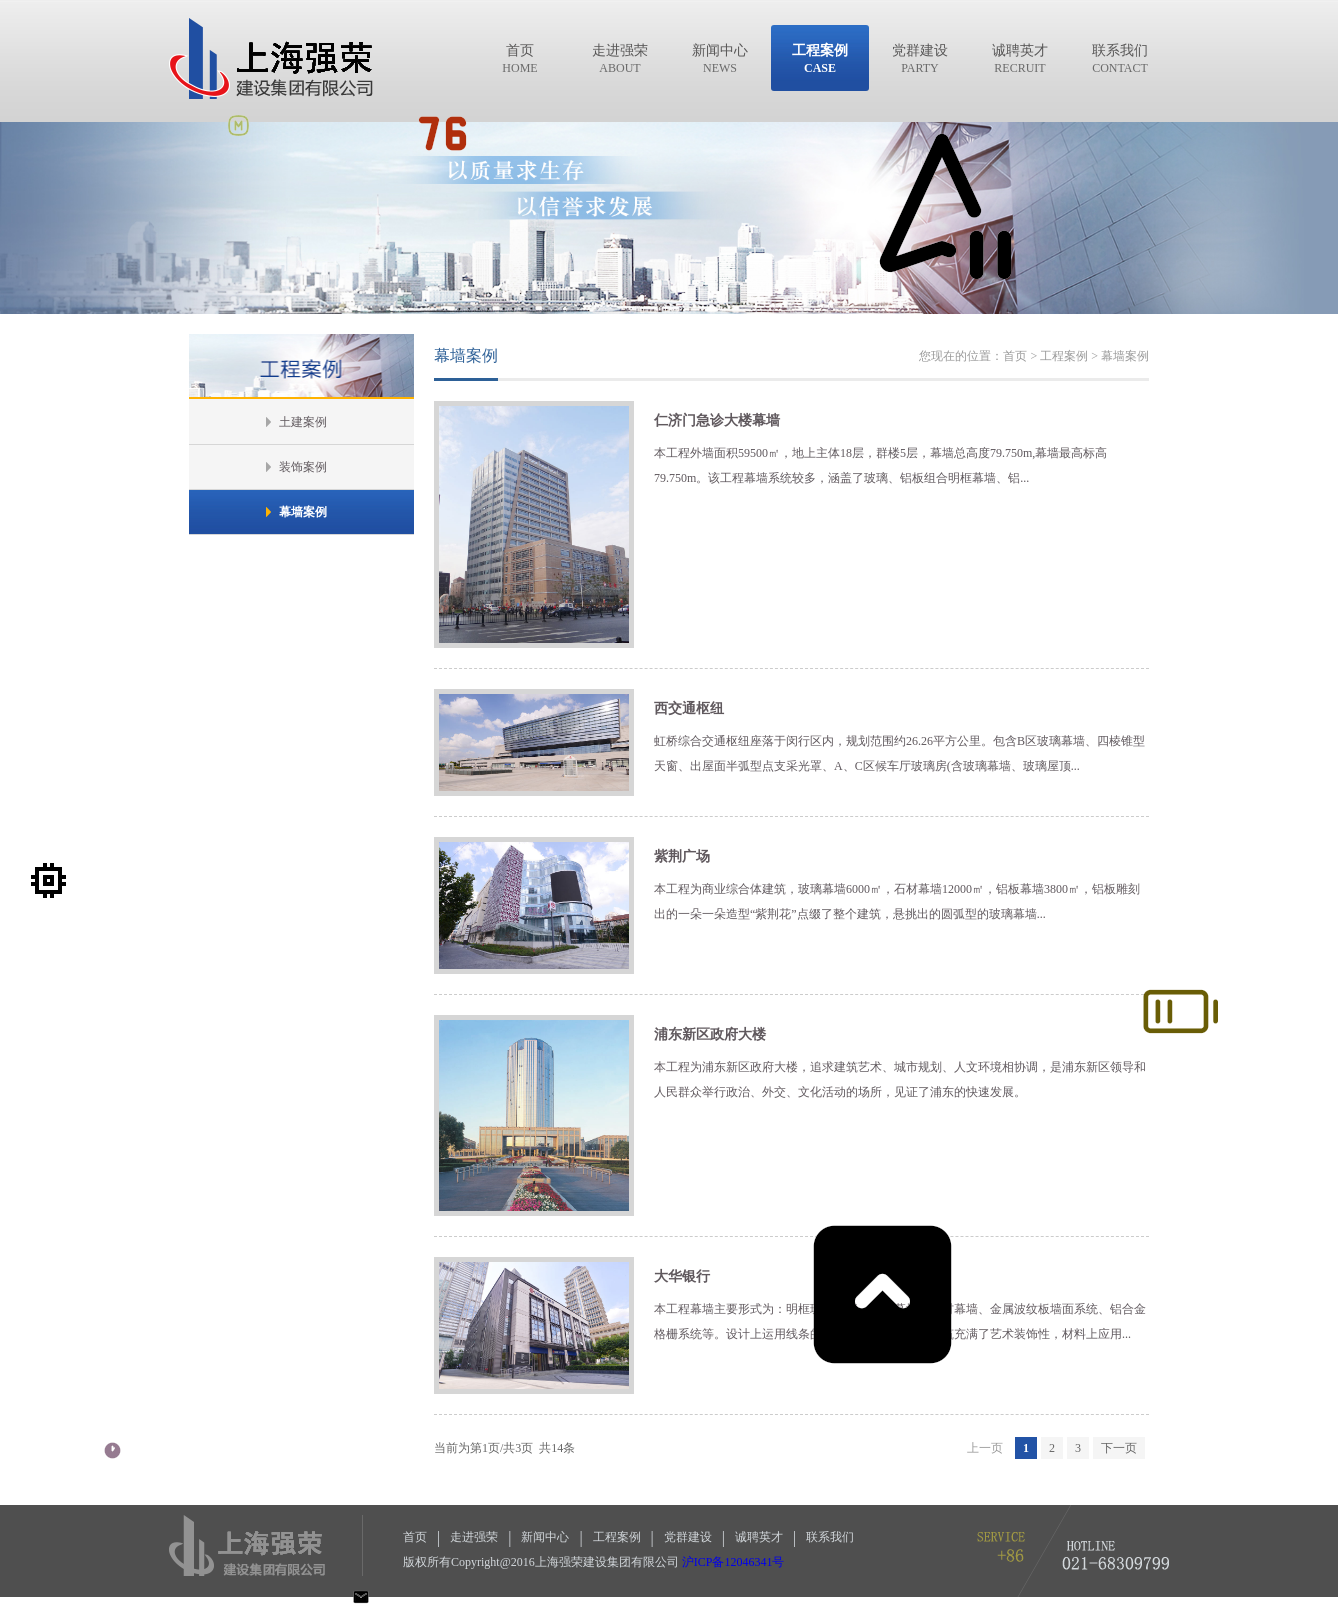  What do you see at coordinates (361, 1597) in the screenshot?
I see `open your inbox or email messages` at bounding box center [361, 1597].